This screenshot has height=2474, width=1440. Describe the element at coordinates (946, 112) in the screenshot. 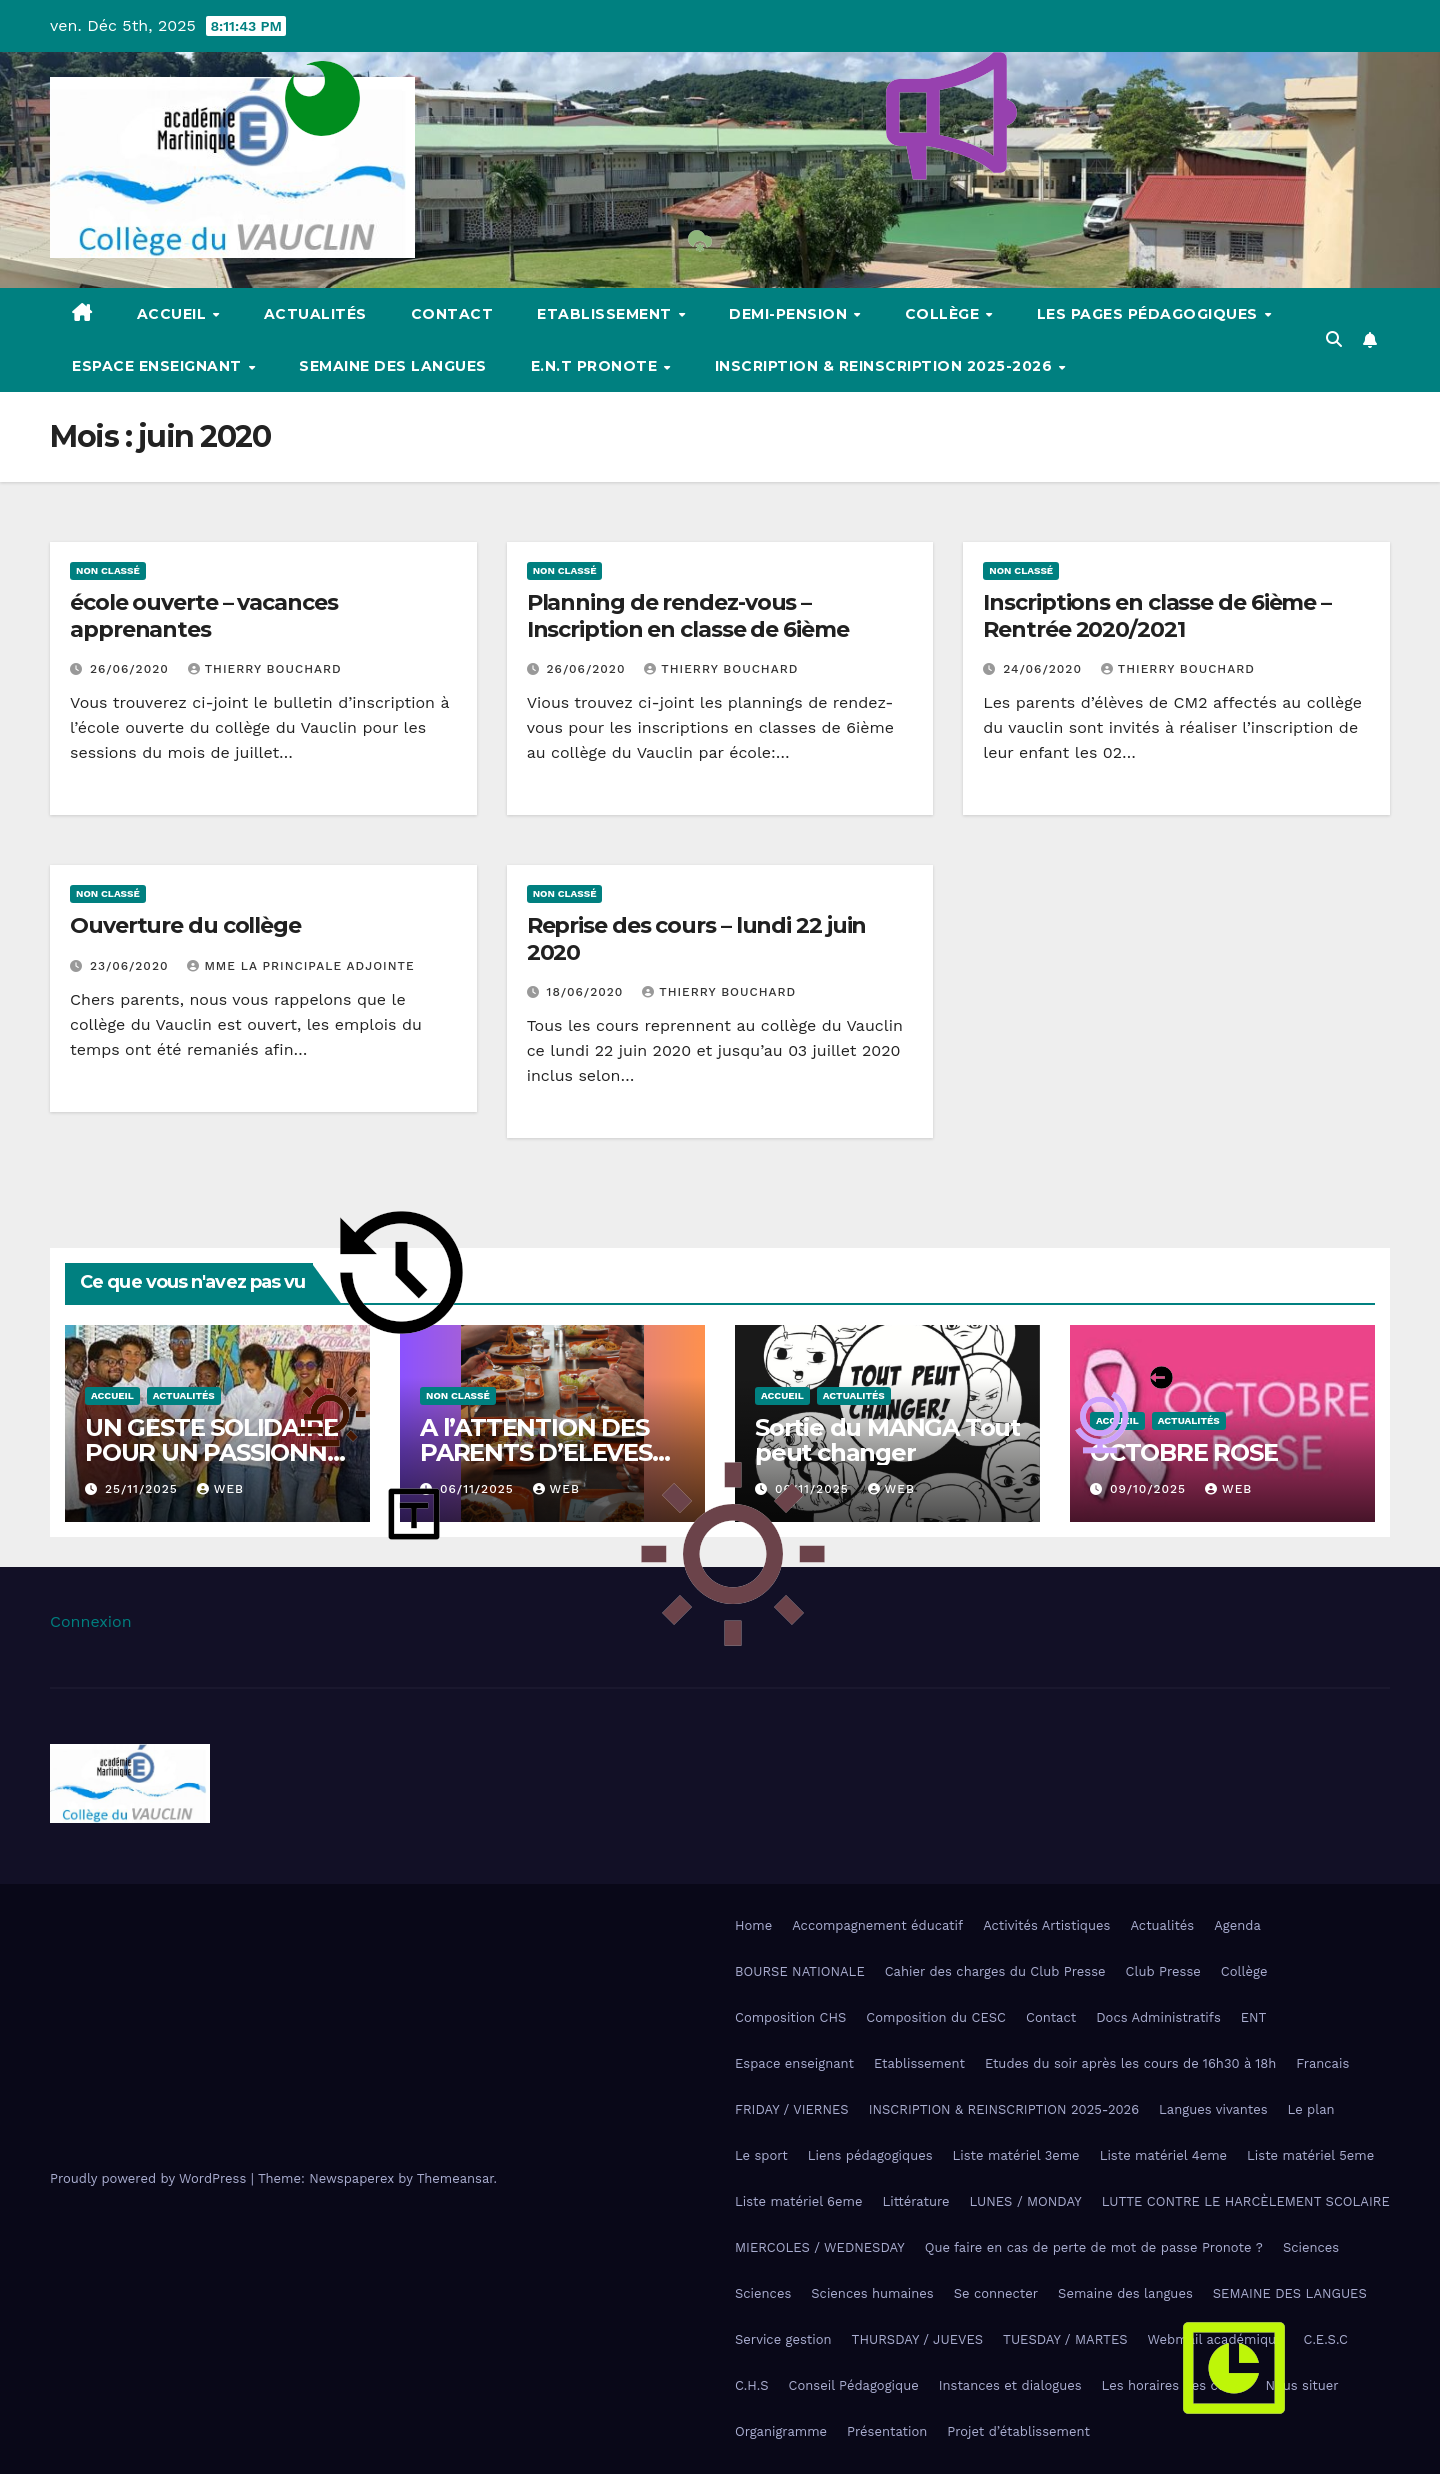

I see `make an announcement or broadcast` at that location.